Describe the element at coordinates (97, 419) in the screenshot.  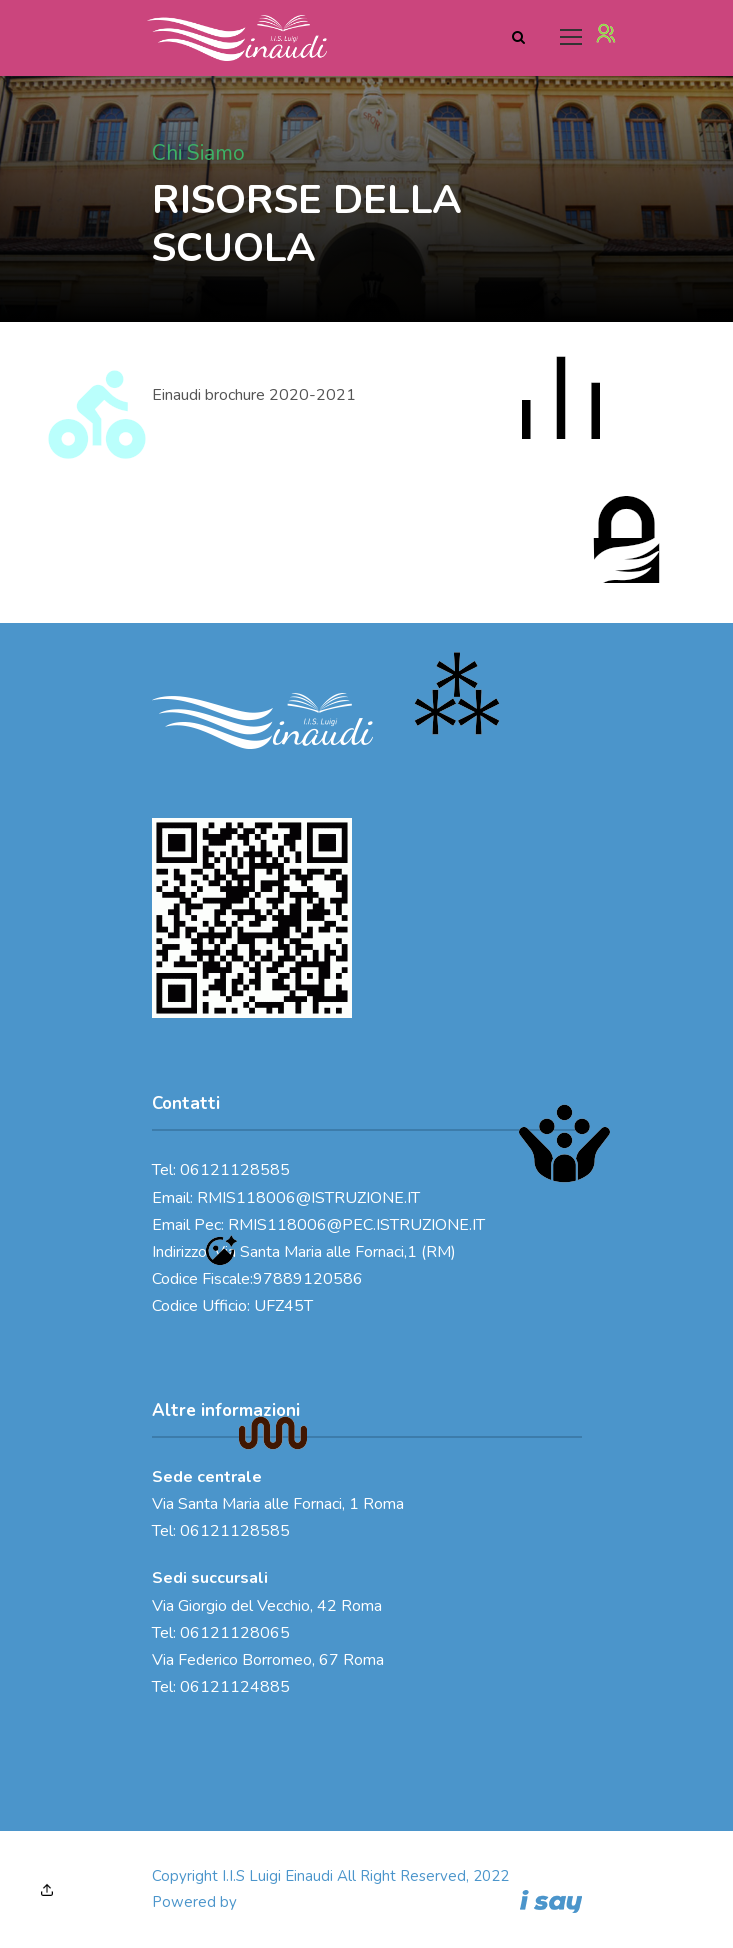
I see `view cycling or bike routes` at that location.